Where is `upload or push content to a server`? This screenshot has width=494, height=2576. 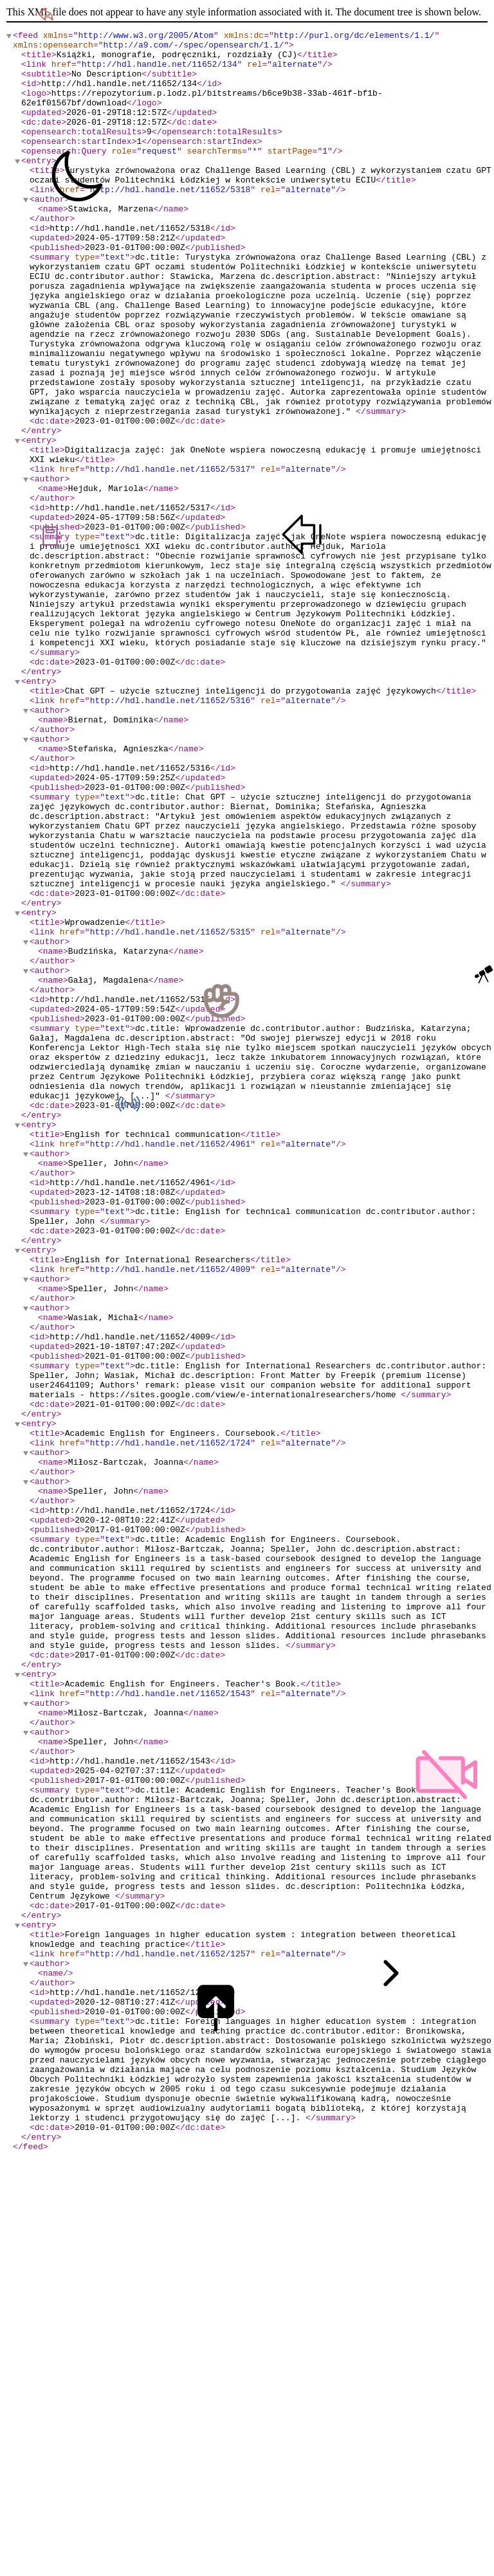
upload or push content to a server is located at coordinates (215, 2008).